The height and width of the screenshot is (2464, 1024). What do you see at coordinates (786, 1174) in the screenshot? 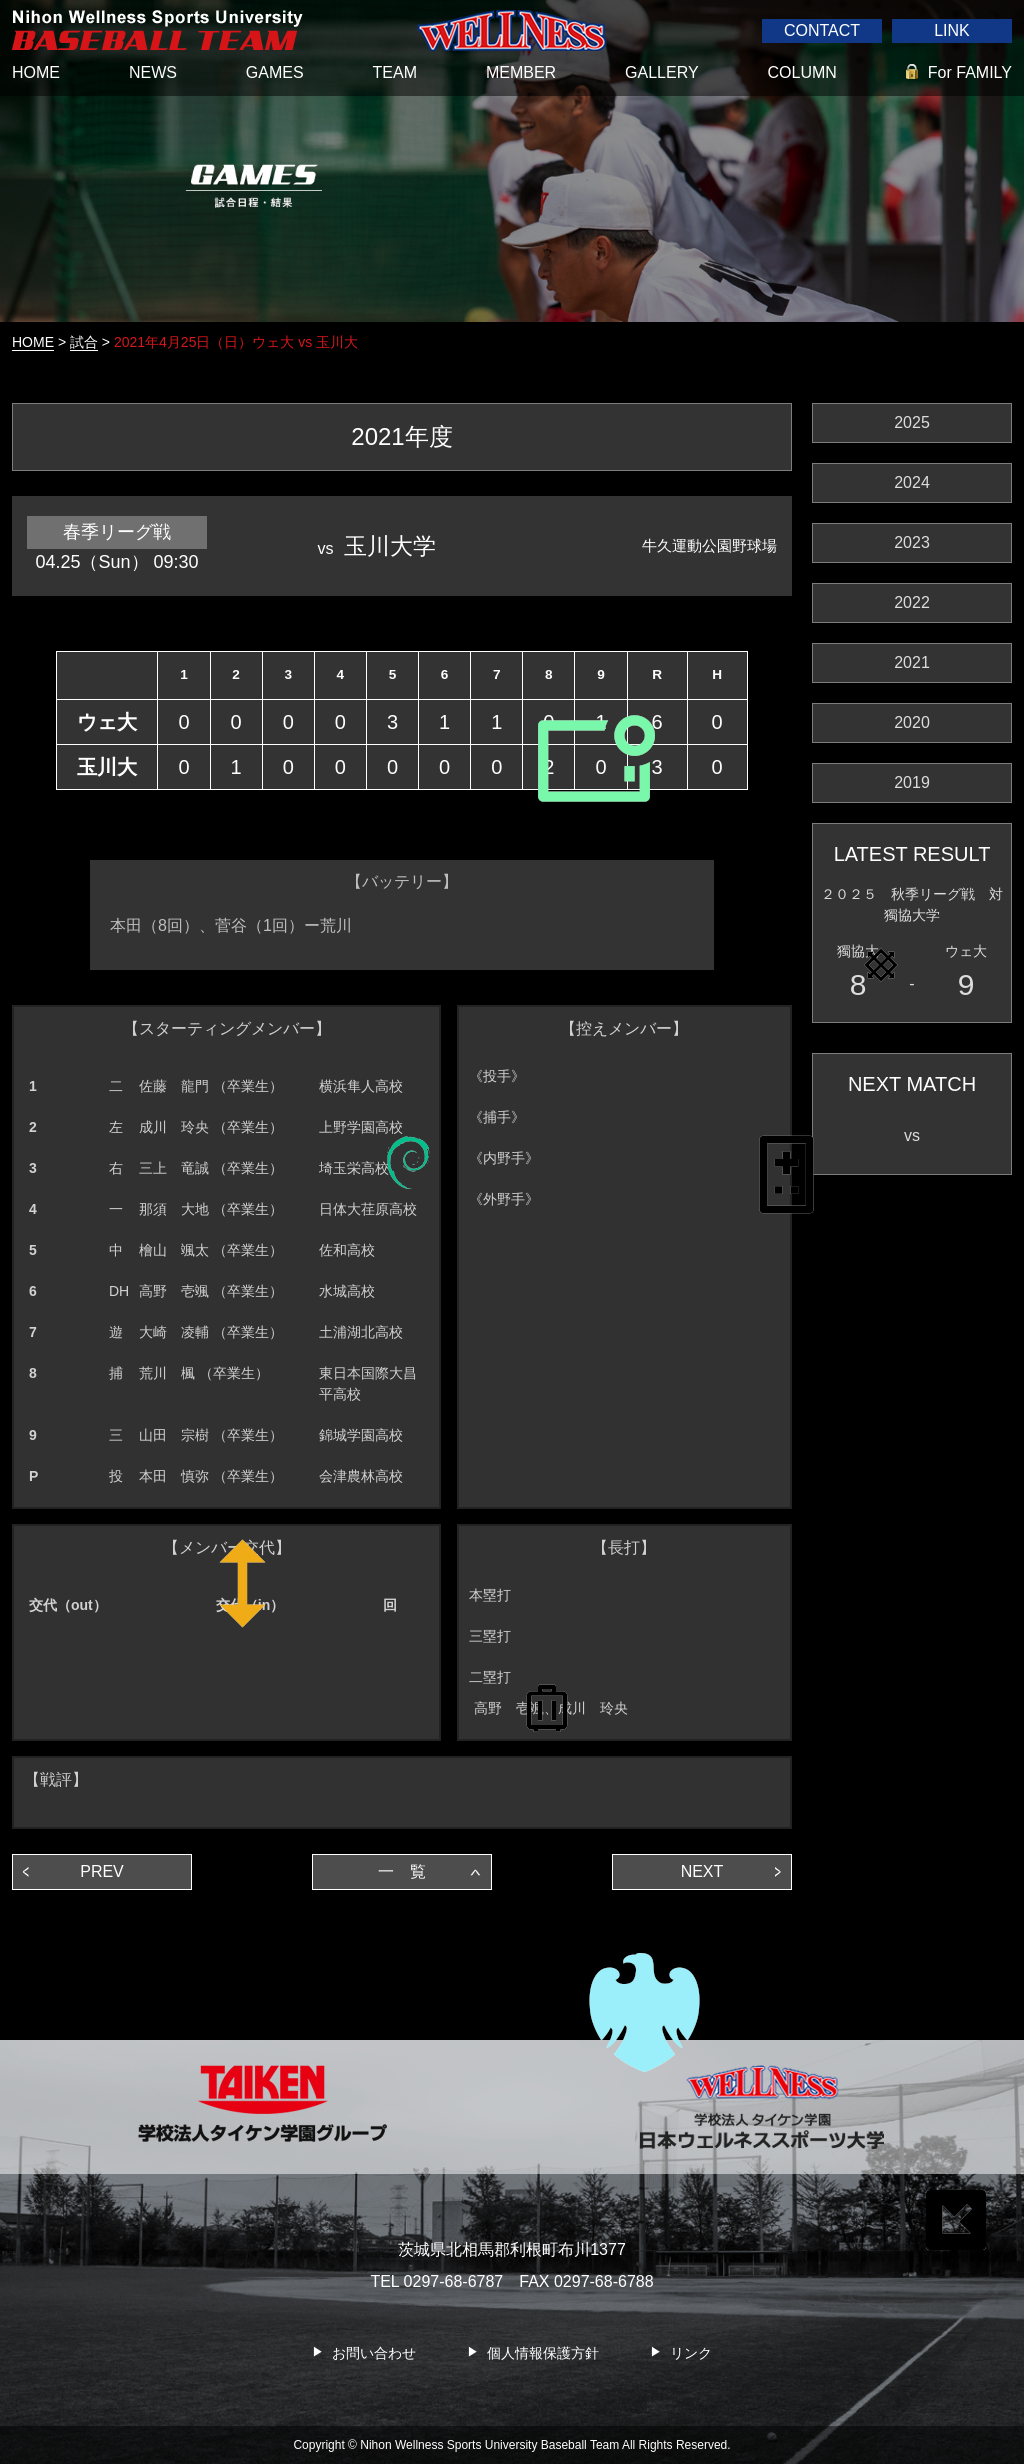
I see `access remote control settings` at bounding box center [786, 1174].